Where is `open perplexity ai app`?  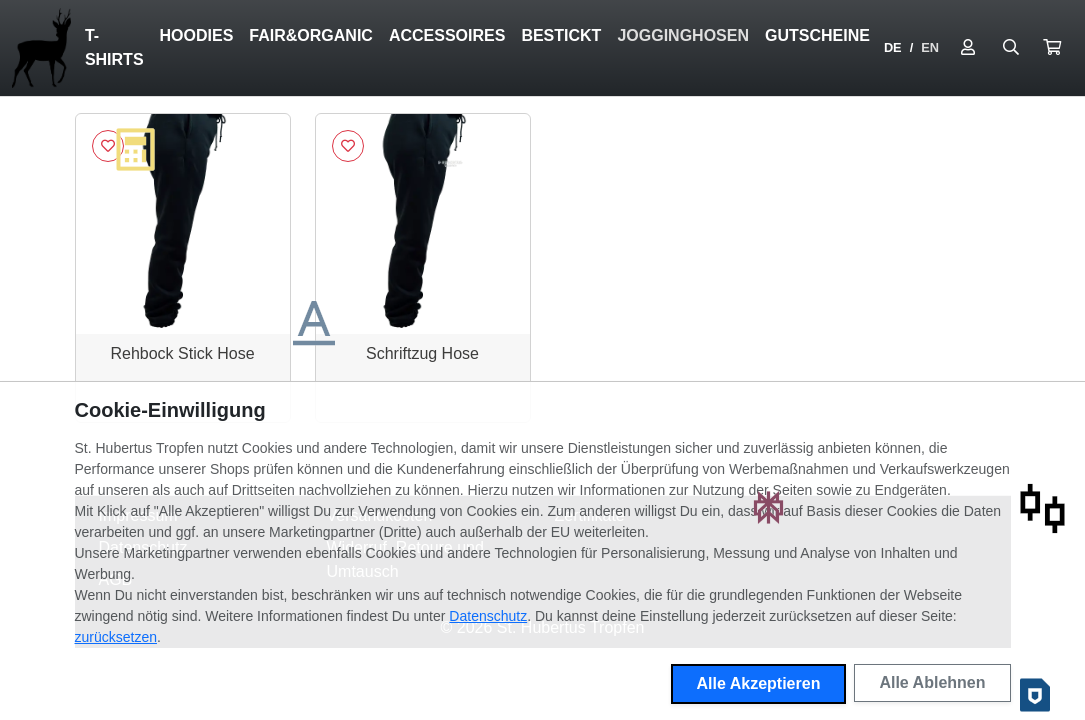
open perplexity ai app is located at coordinates (768, 507).